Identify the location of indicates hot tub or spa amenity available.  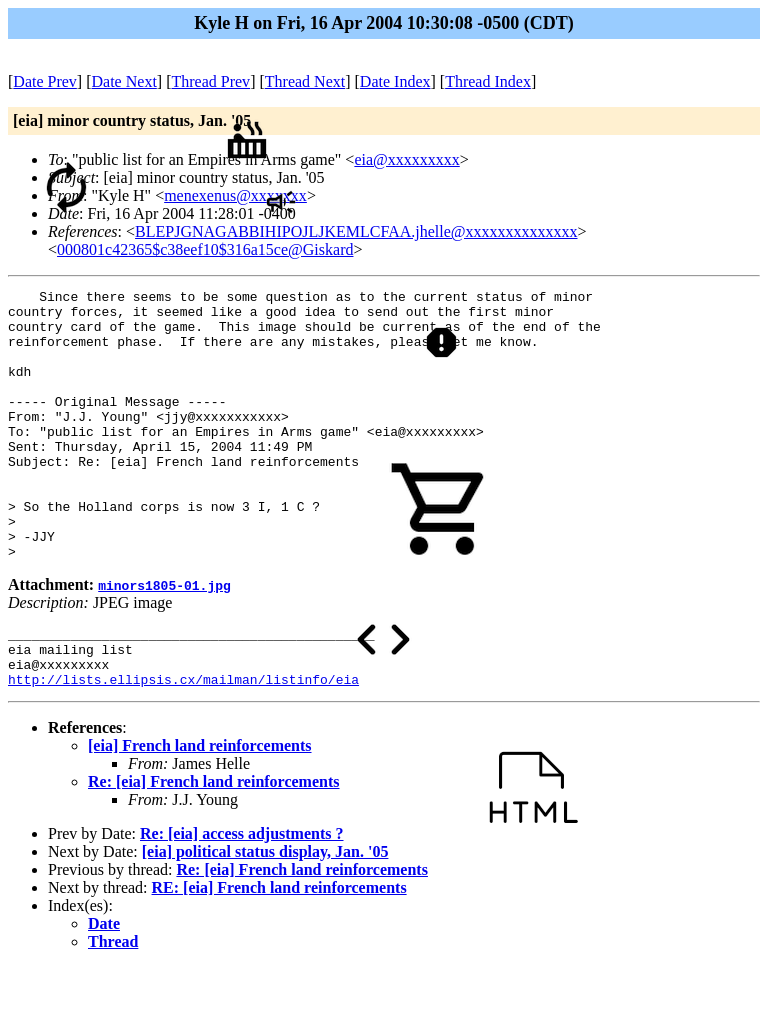
(247, 139).